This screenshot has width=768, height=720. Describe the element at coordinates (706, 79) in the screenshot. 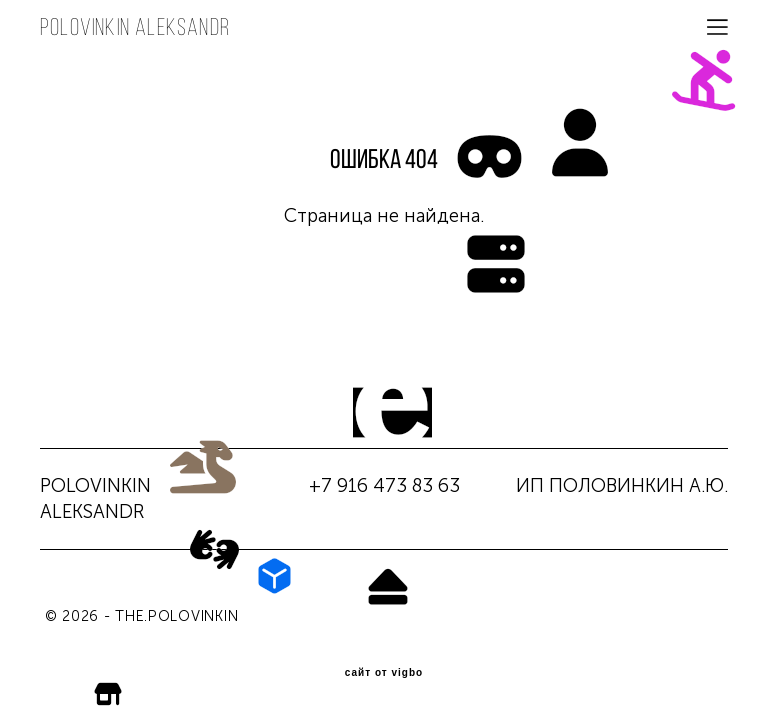

I see `access snowboarding or winter sports content` at that location.